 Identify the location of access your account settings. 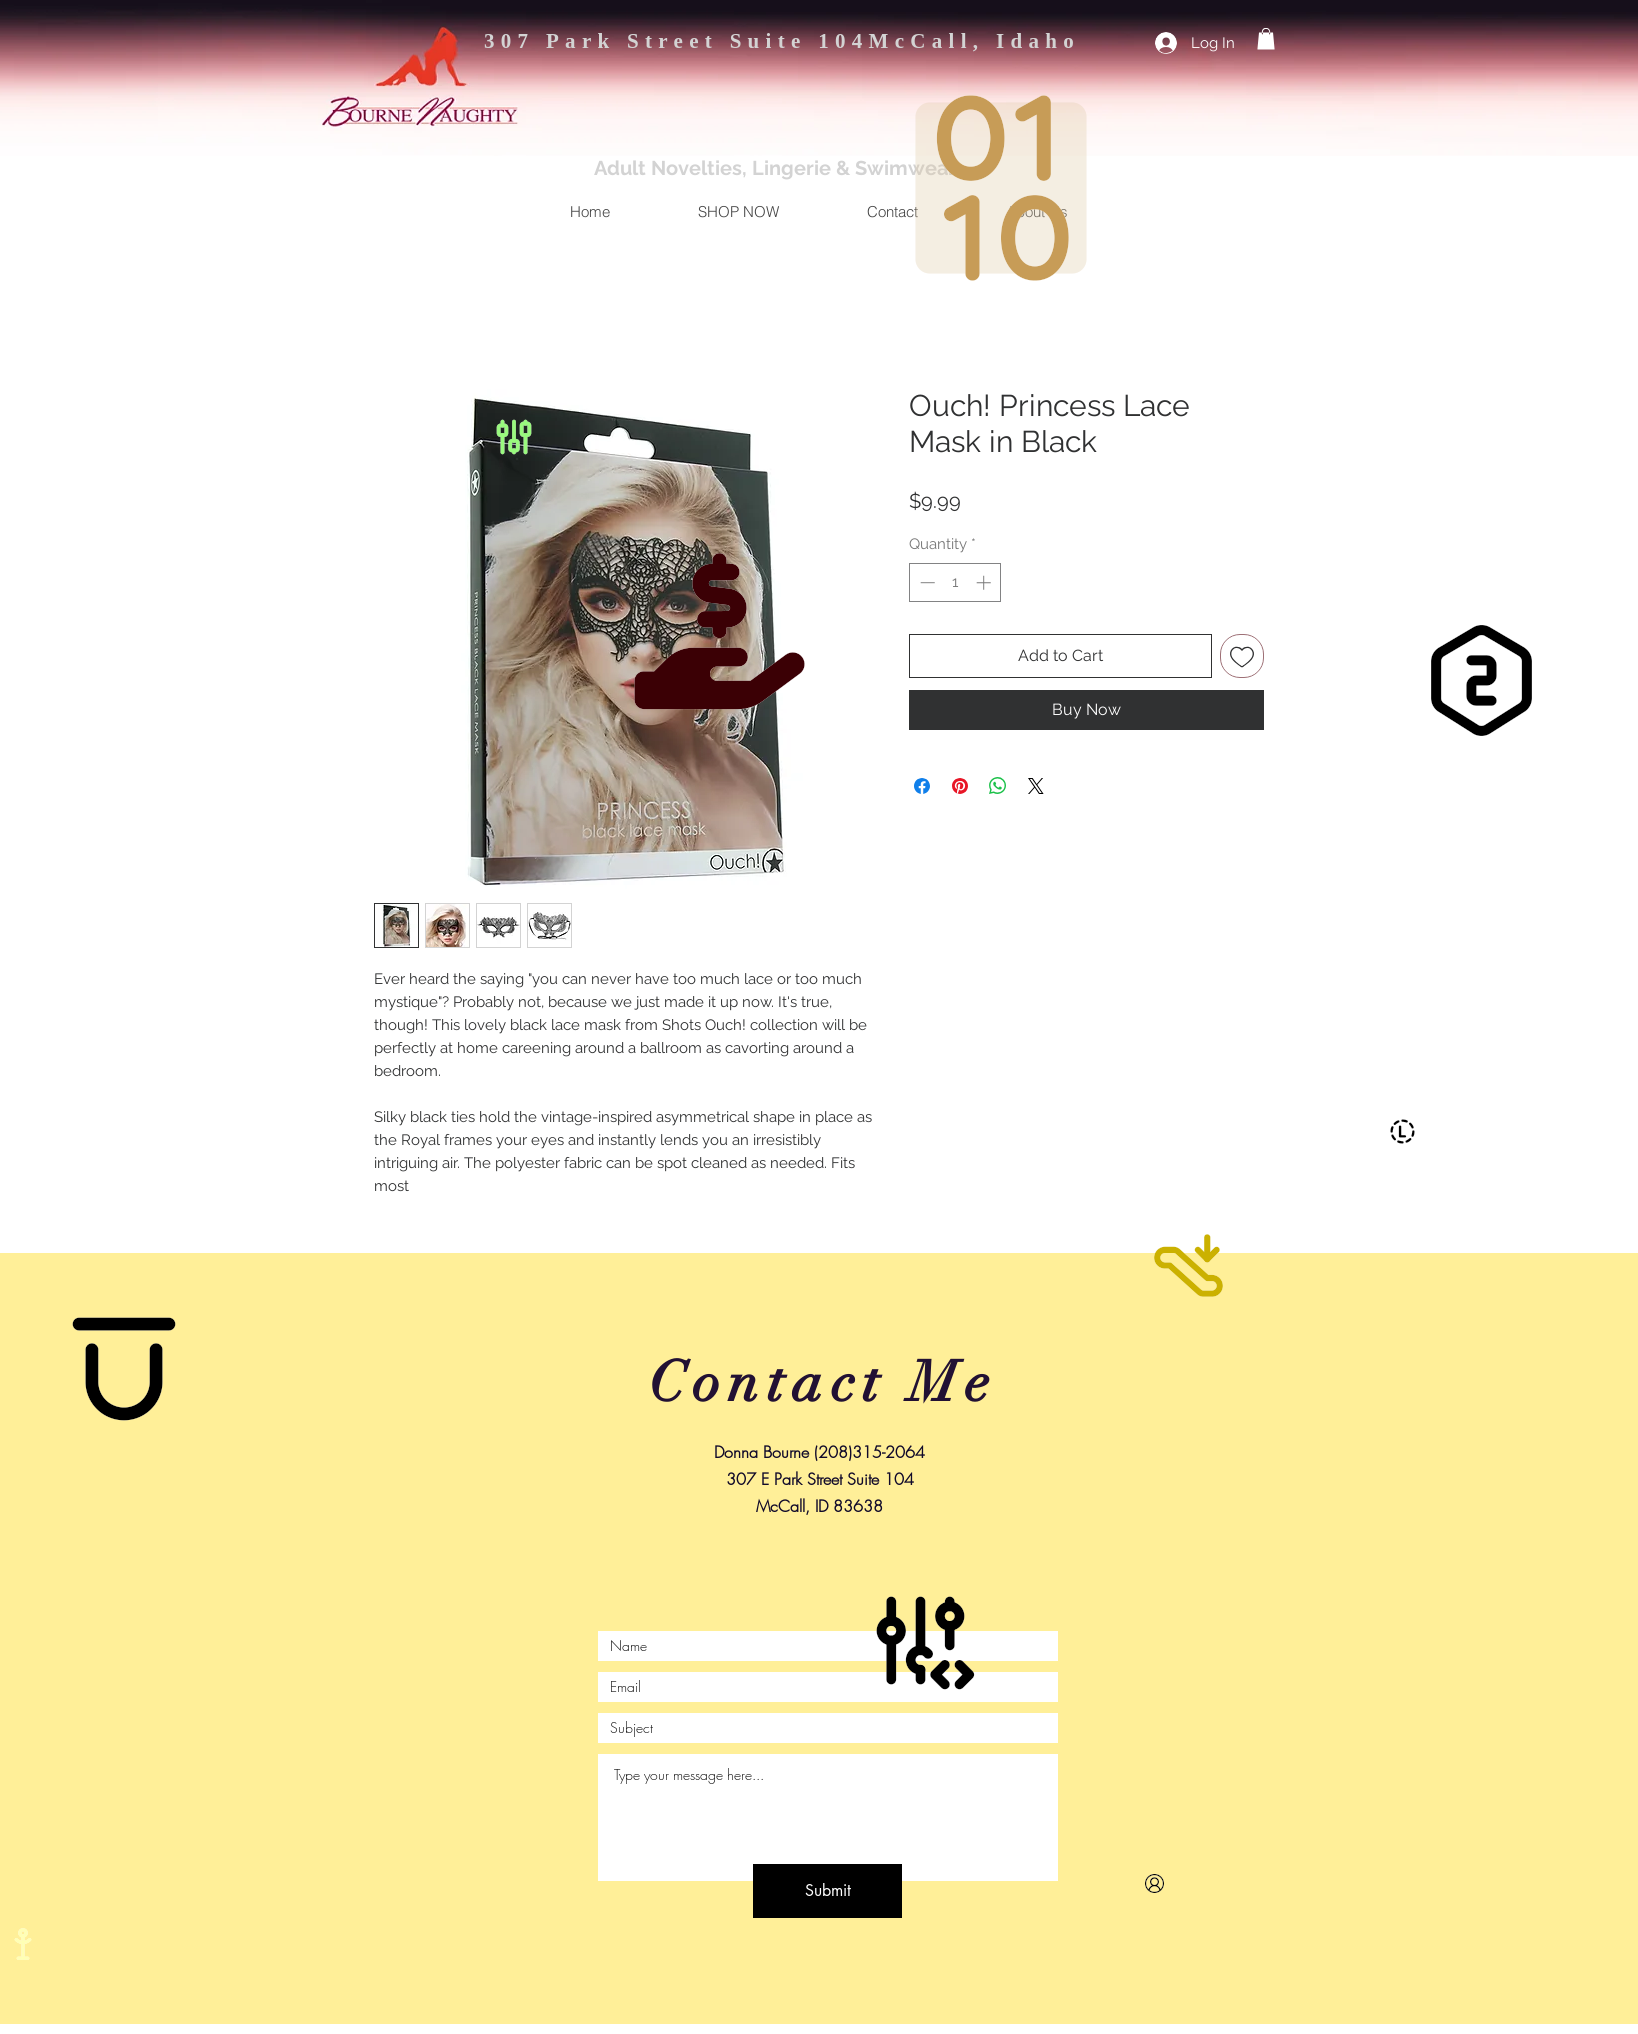
(1154, 1883).